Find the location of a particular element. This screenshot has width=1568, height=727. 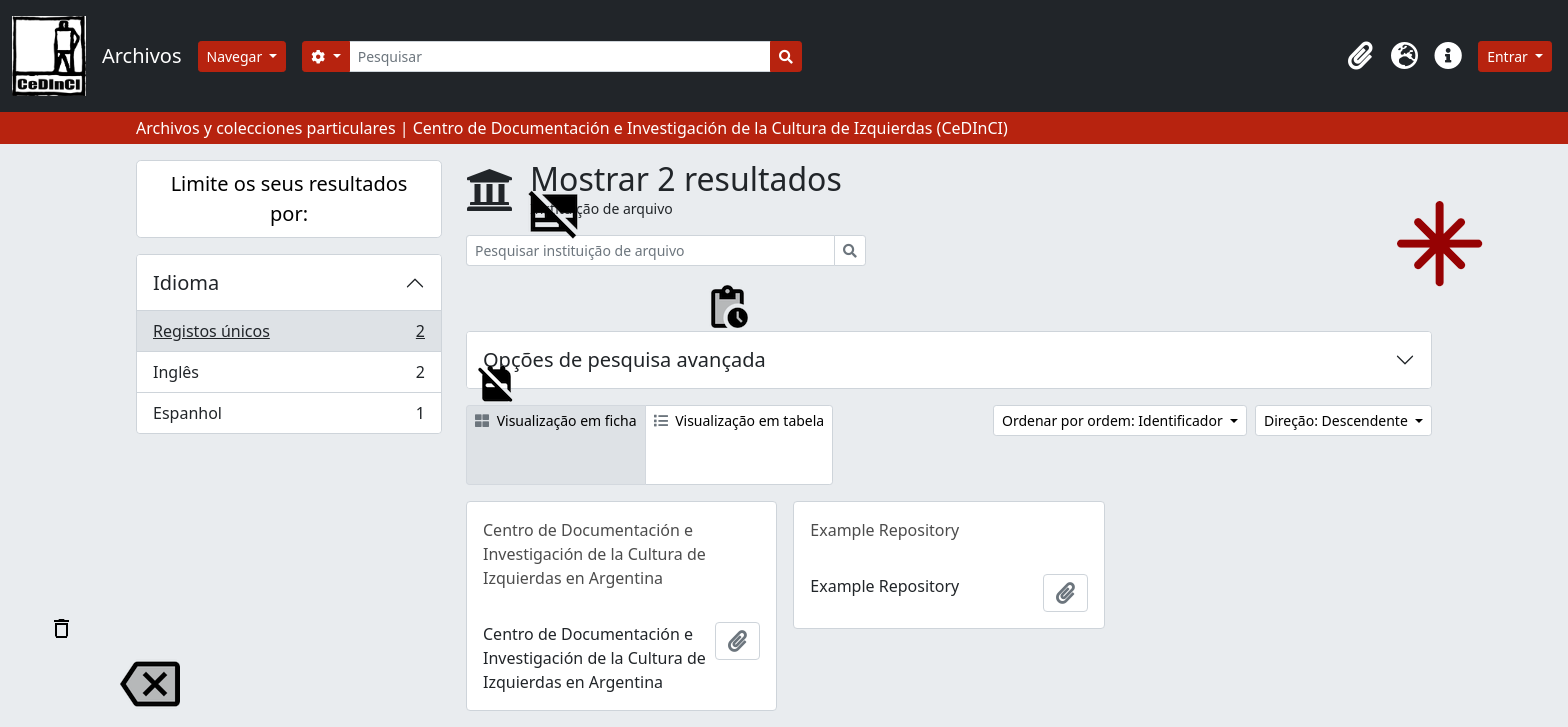

turn off subtitles or closed captions is located at coordinates (554, 213).